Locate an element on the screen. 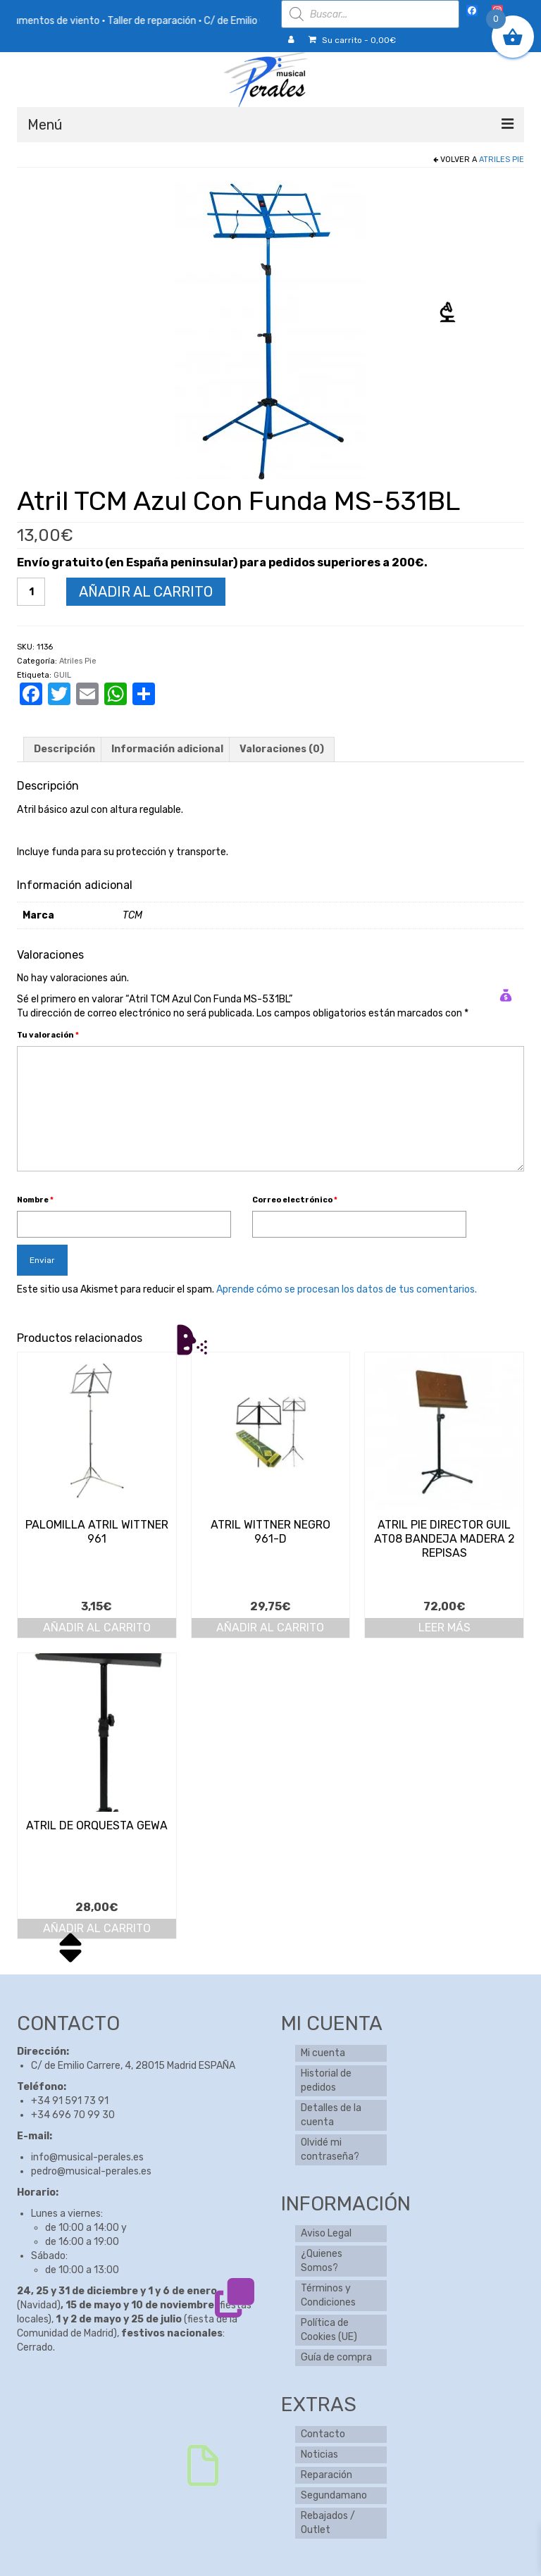 This screenshot has height=2576, width=541. view or open a file is located at coordinates (203, 2465).